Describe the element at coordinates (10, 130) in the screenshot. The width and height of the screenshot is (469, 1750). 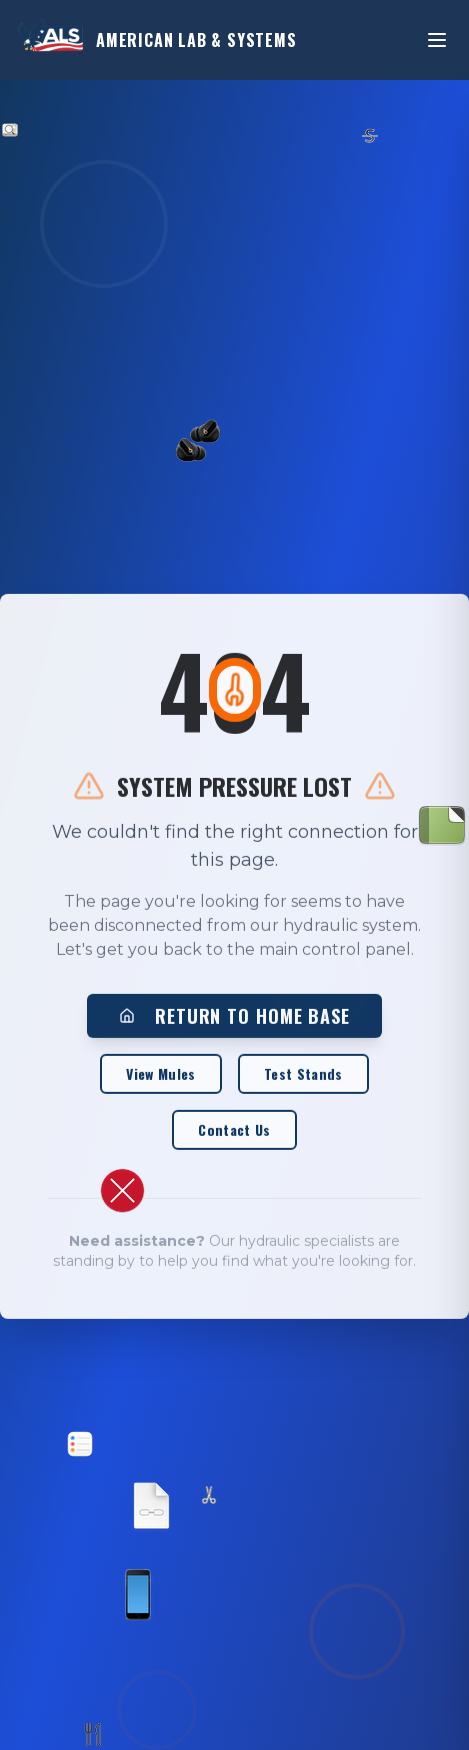
I see `open eye of gnome image viewer` at that location.